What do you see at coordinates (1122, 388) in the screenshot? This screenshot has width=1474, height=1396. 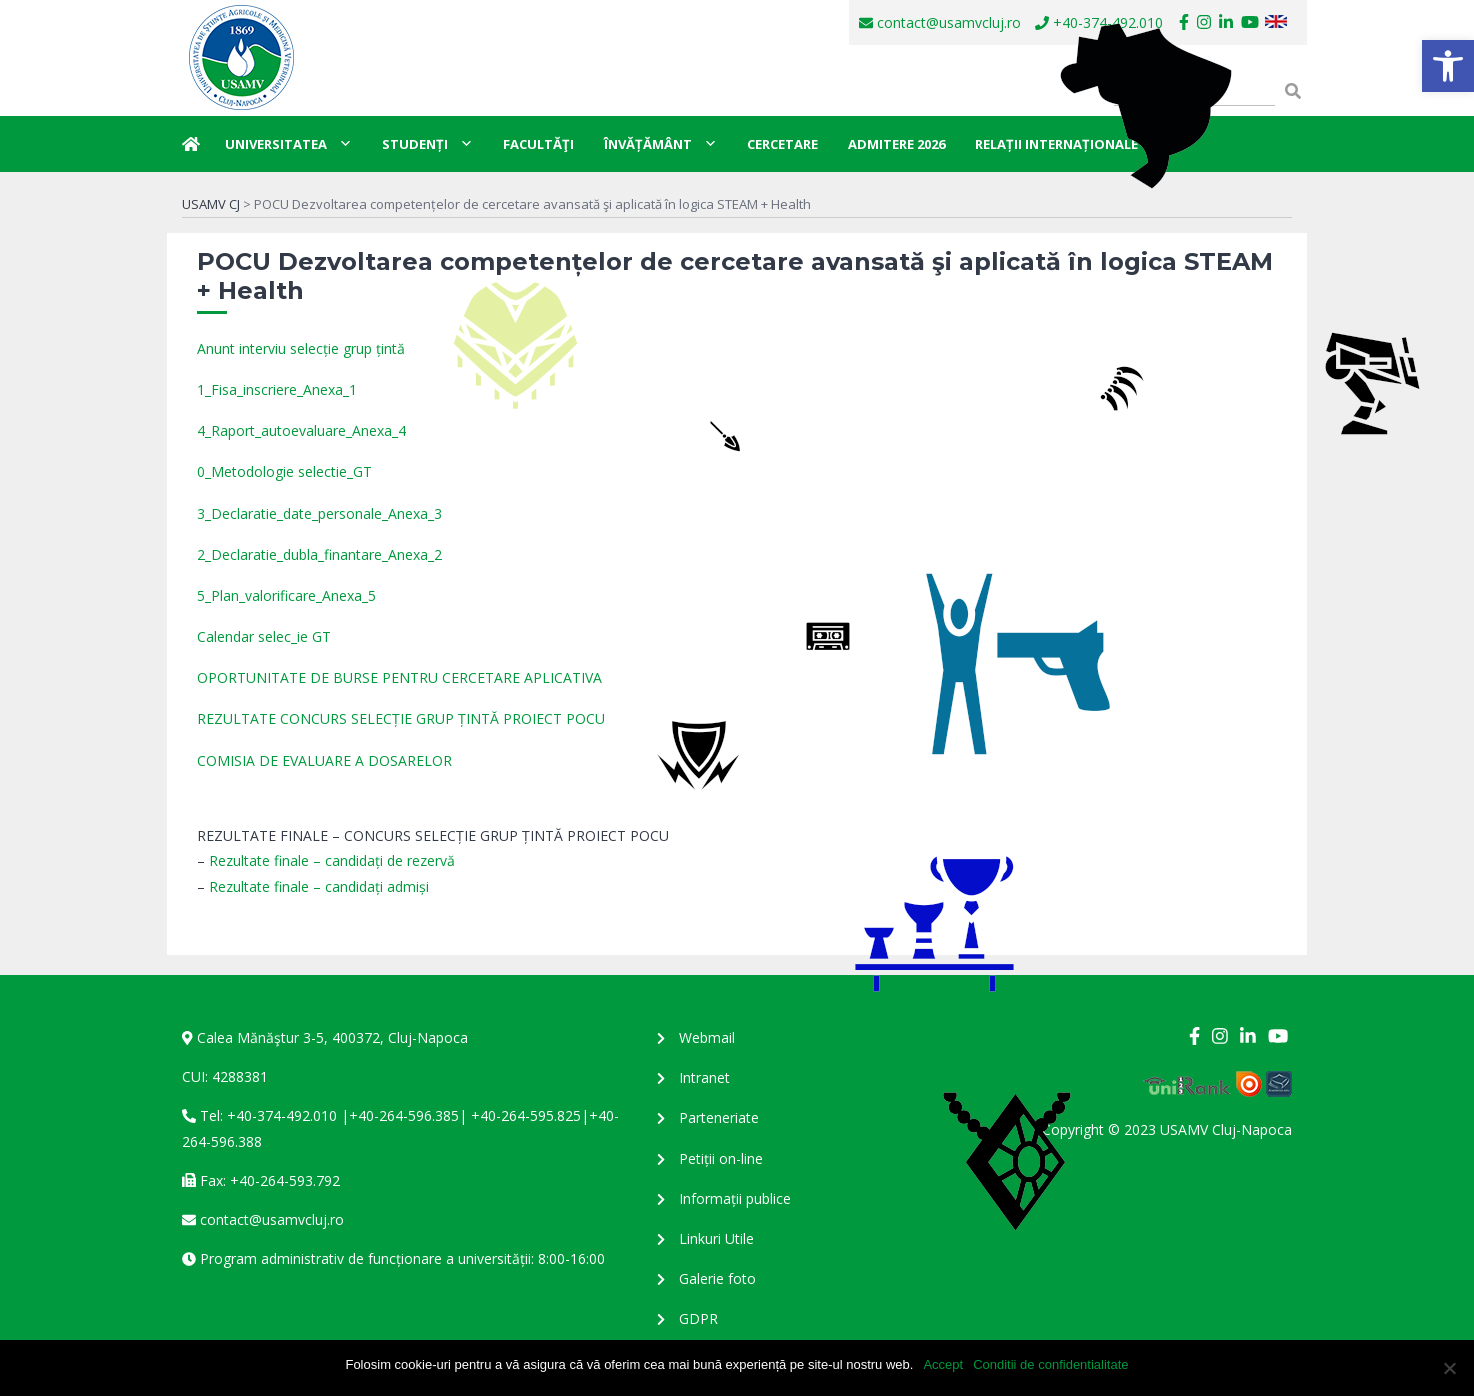 I see `indicates a claw attack or scratch ability` at bounding box center [1122, 388].